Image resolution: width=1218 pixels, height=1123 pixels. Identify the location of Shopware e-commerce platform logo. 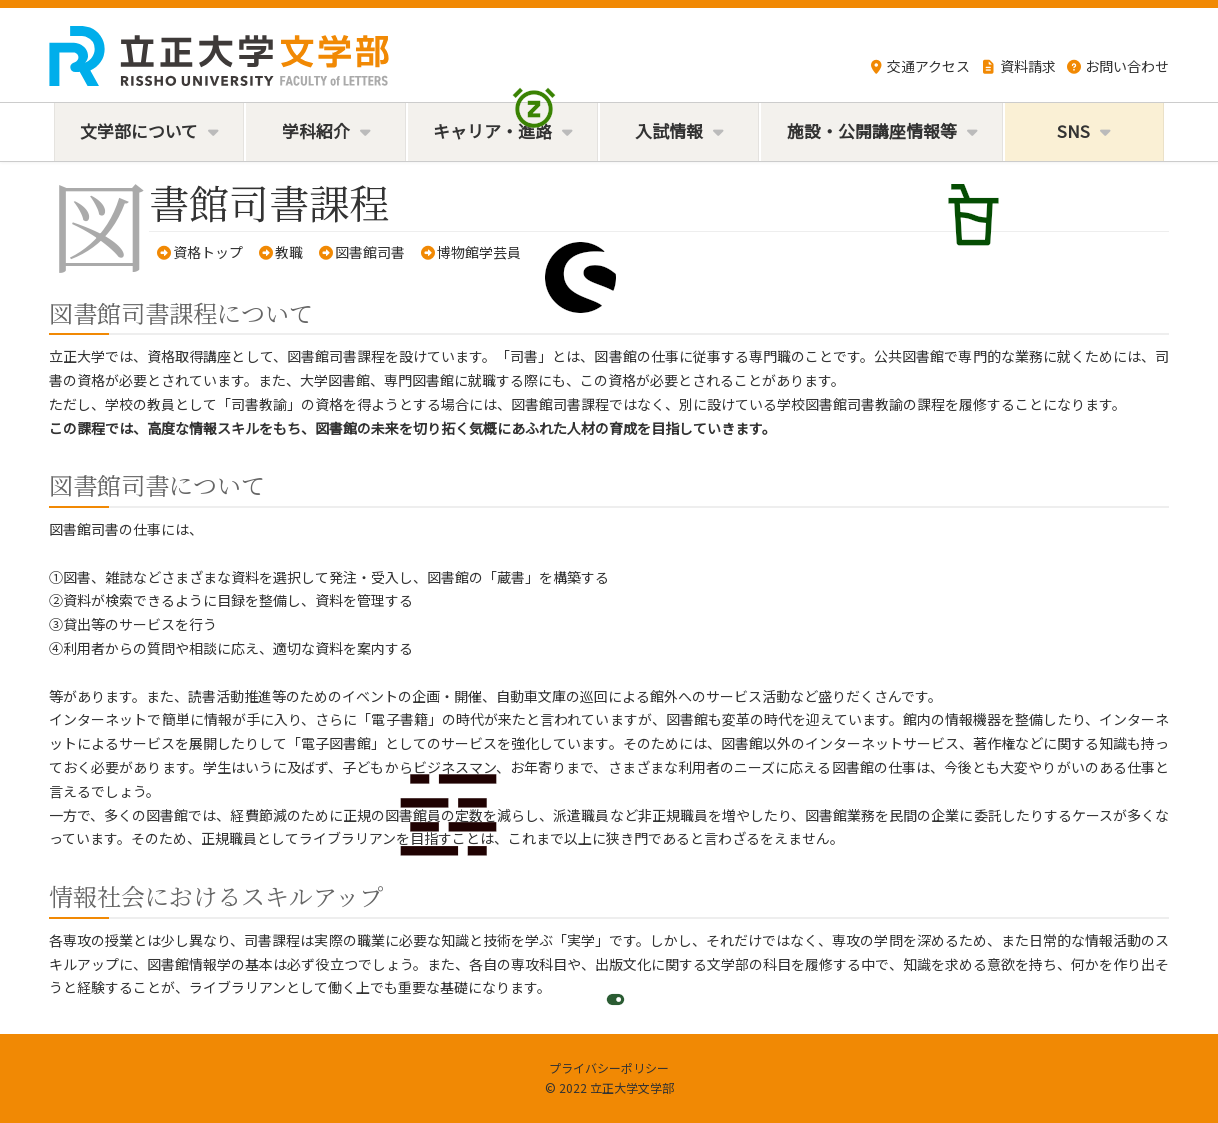
(580, 277).